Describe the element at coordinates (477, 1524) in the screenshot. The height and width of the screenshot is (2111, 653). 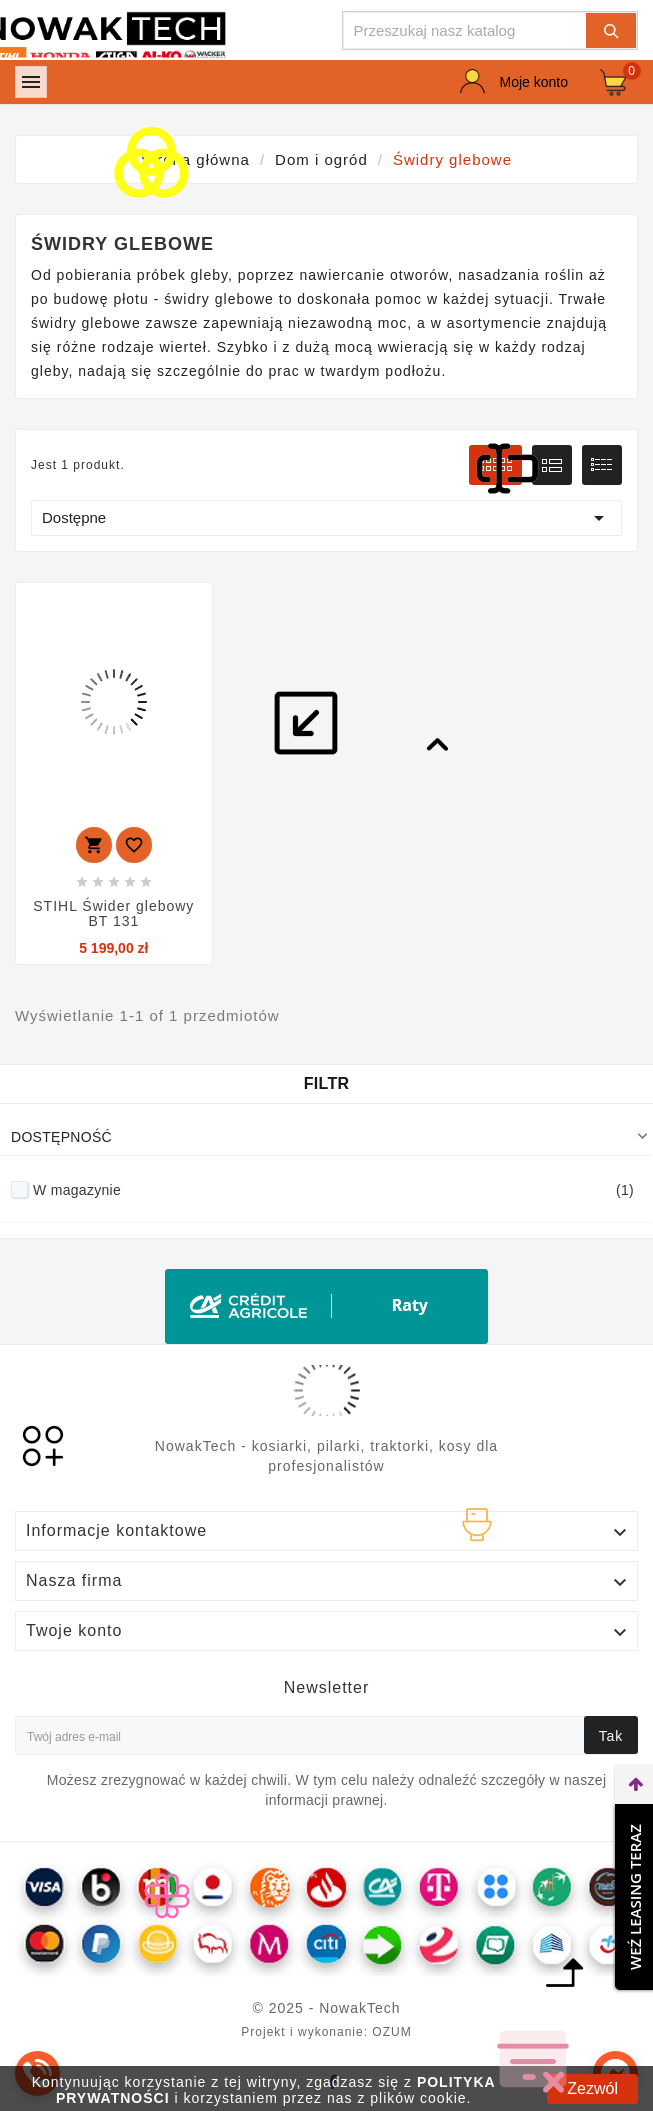
I see `indicates restroom or bathroom location` at that location.